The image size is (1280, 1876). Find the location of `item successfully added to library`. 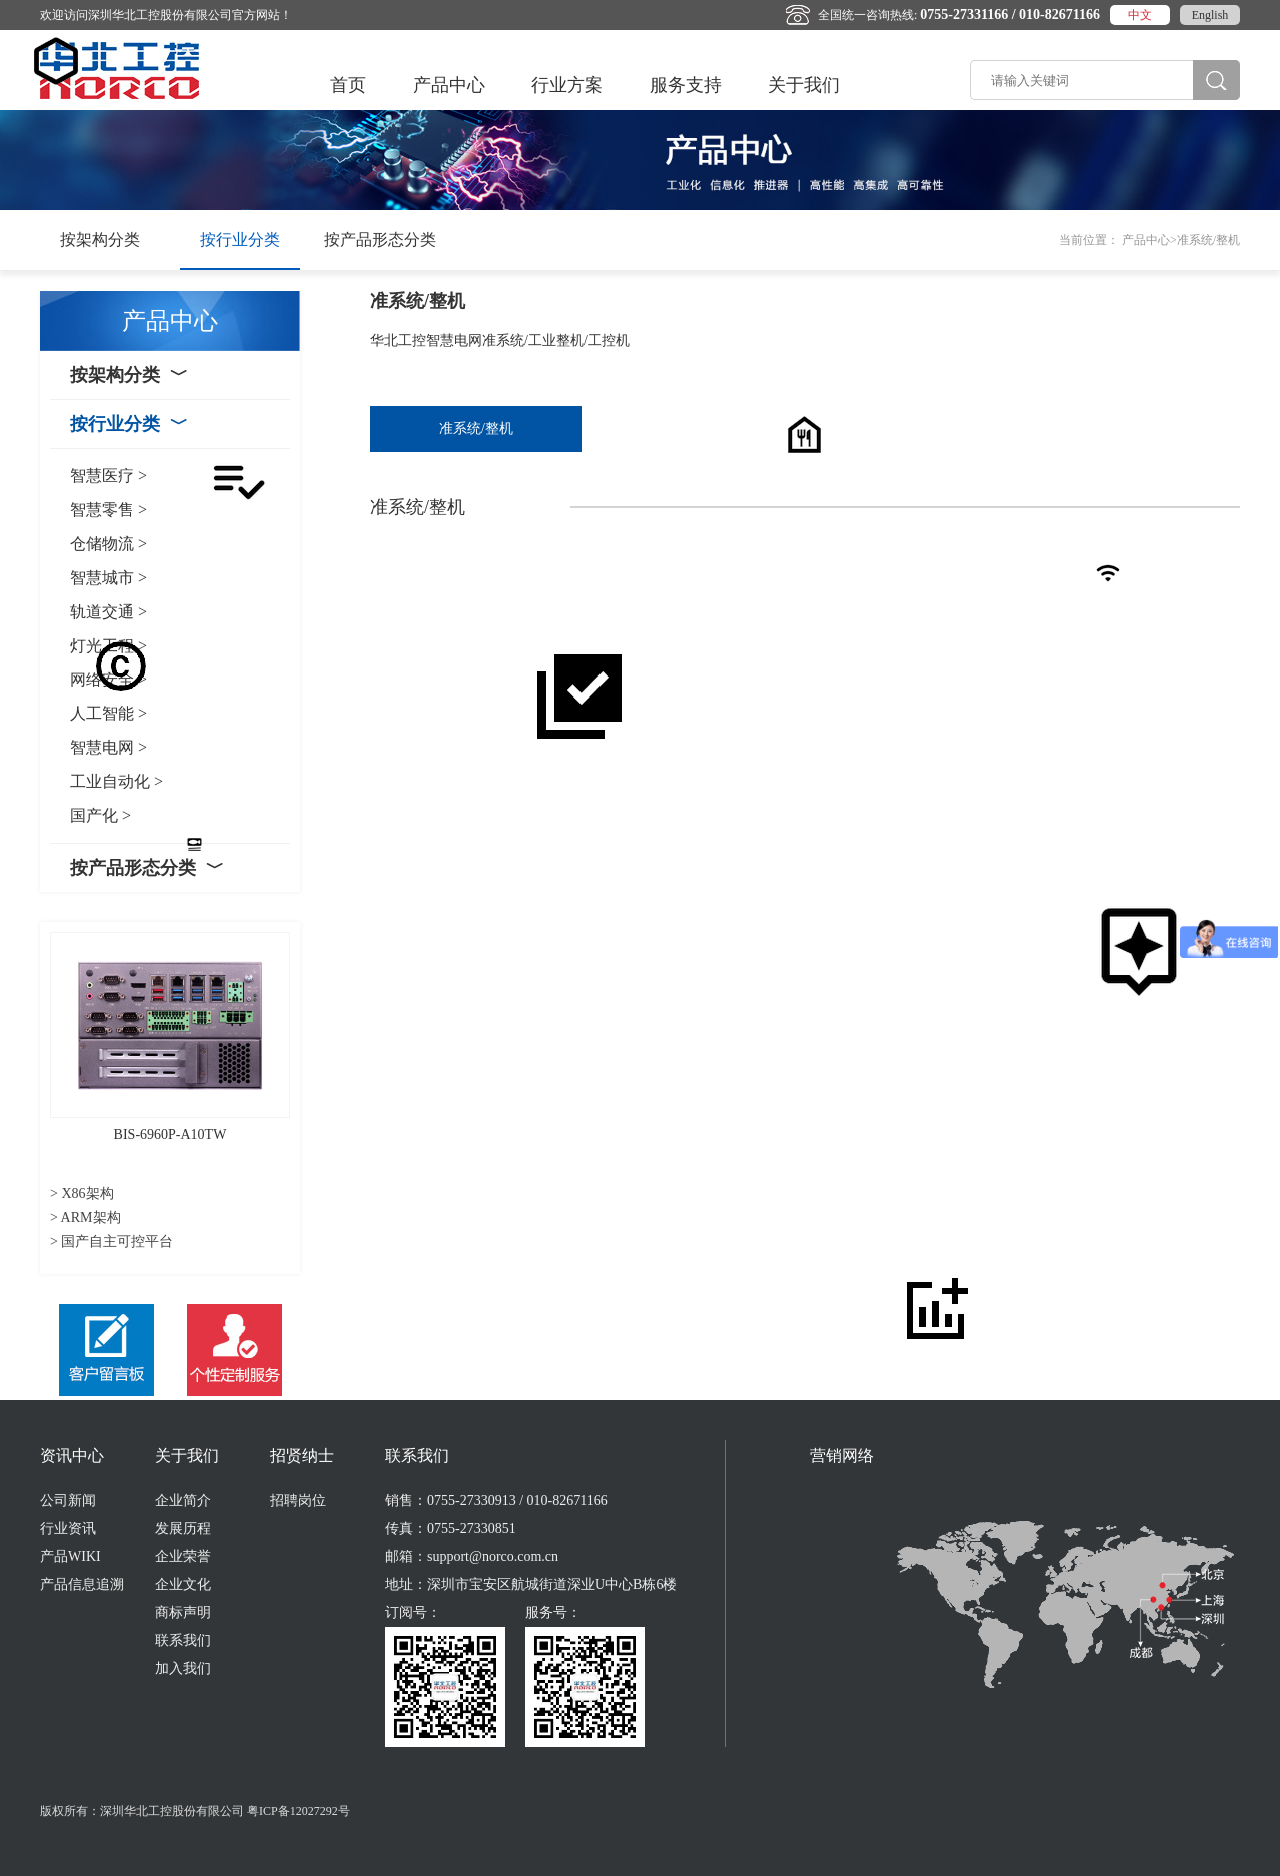

item successfully added to library is located at coordinates (579, 696).